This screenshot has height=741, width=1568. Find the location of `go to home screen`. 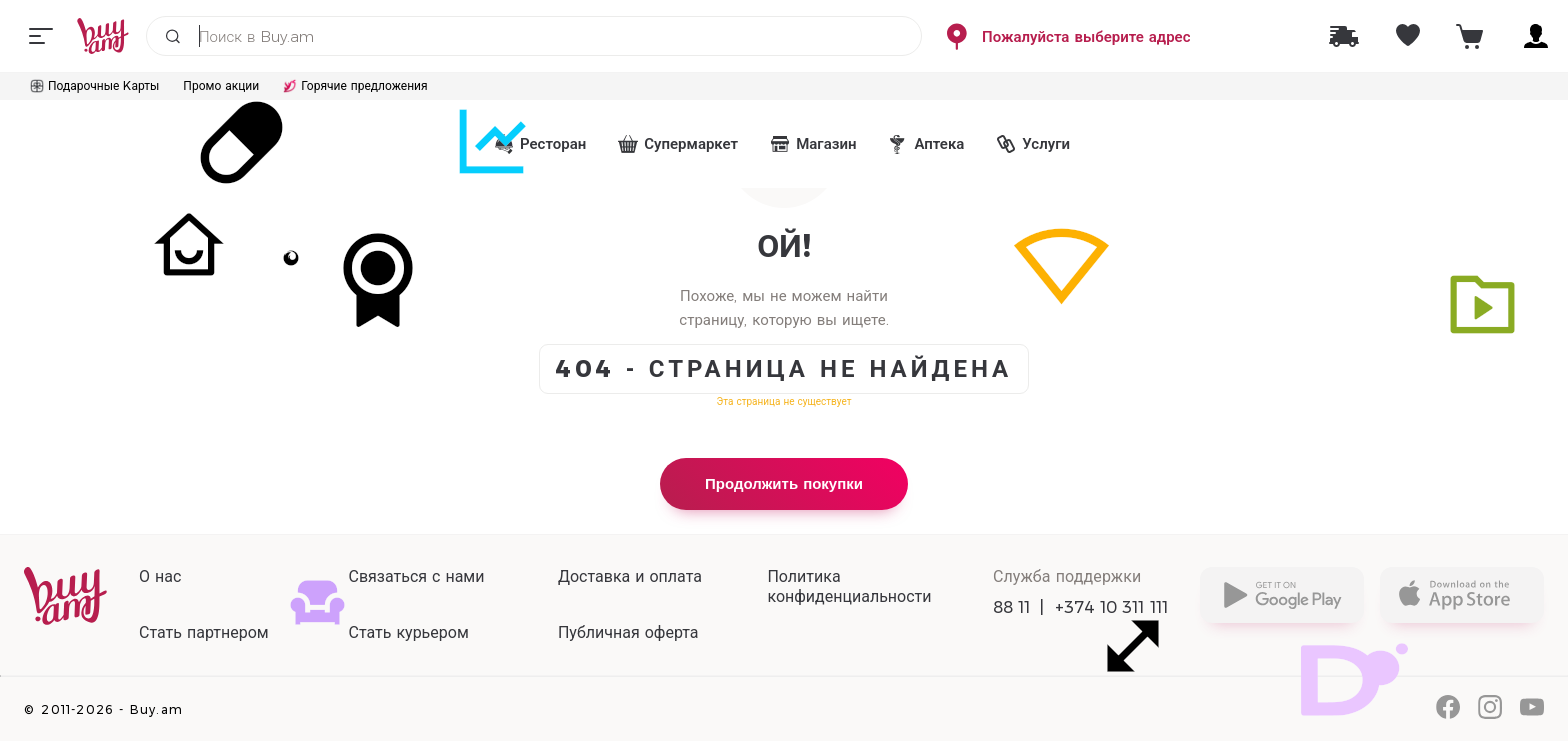

go to home screen is located at coordinates (189, 247).